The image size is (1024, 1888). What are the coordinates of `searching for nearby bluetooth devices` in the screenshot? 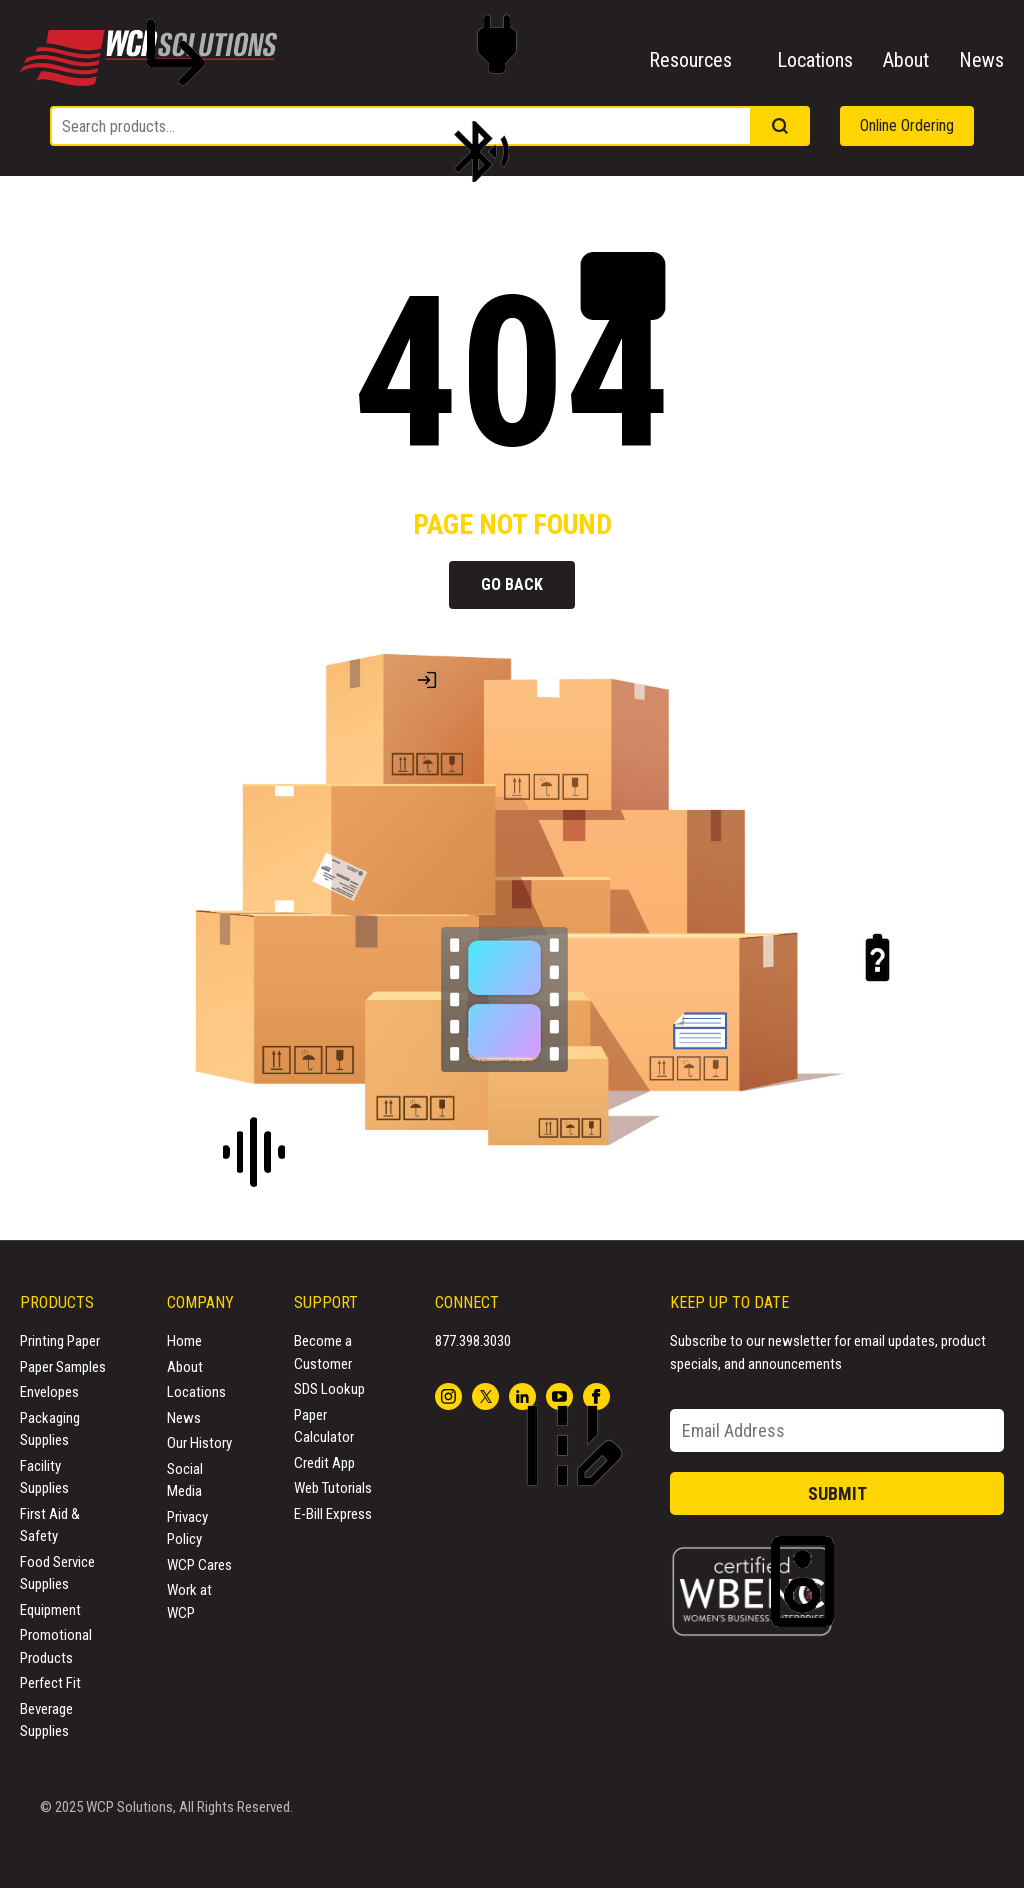 It's located at (481, 151).